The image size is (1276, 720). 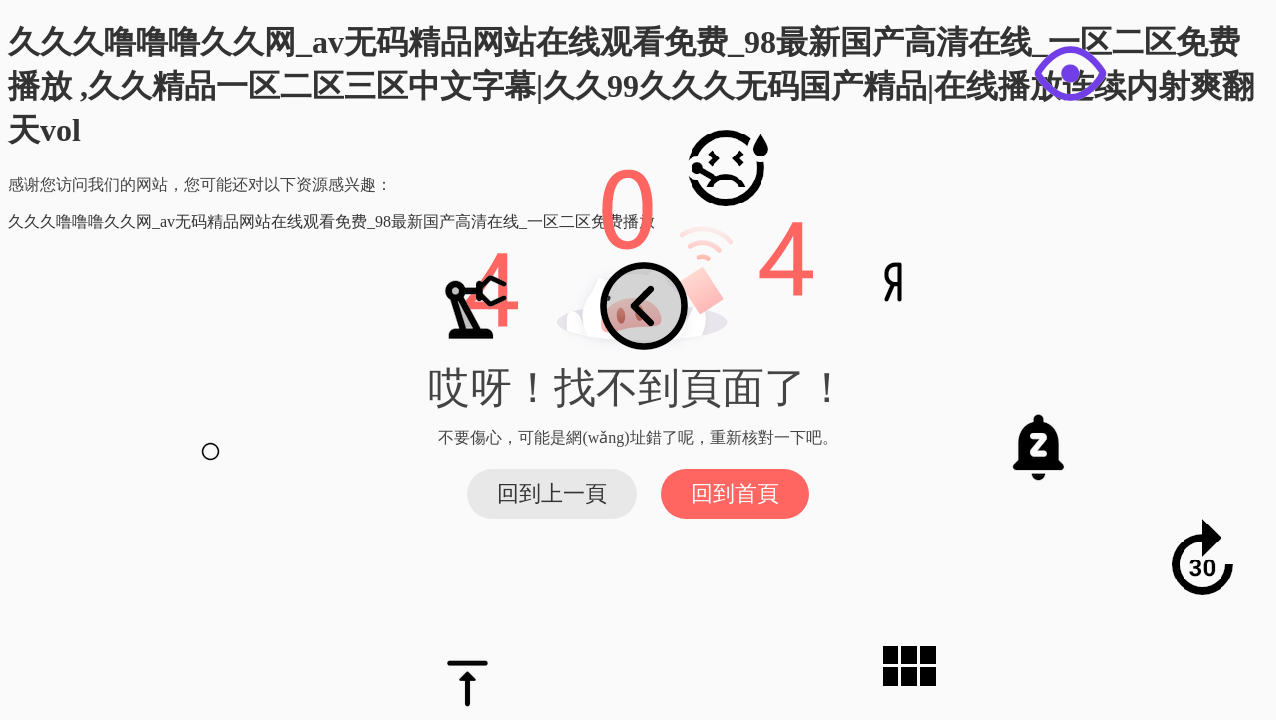 What do you see at coordinates (893, 282) in the screenshot?
I see `open yandex app or services` at bounding box center [893, 282].